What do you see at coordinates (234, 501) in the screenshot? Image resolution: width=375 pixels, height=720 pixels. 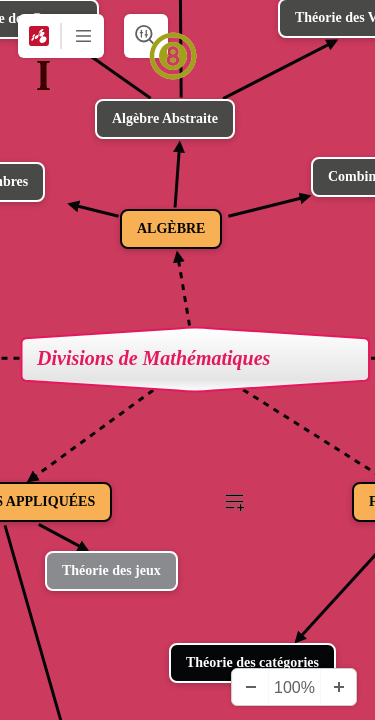 I see `add to playlist` at bounding box center [234, 501].